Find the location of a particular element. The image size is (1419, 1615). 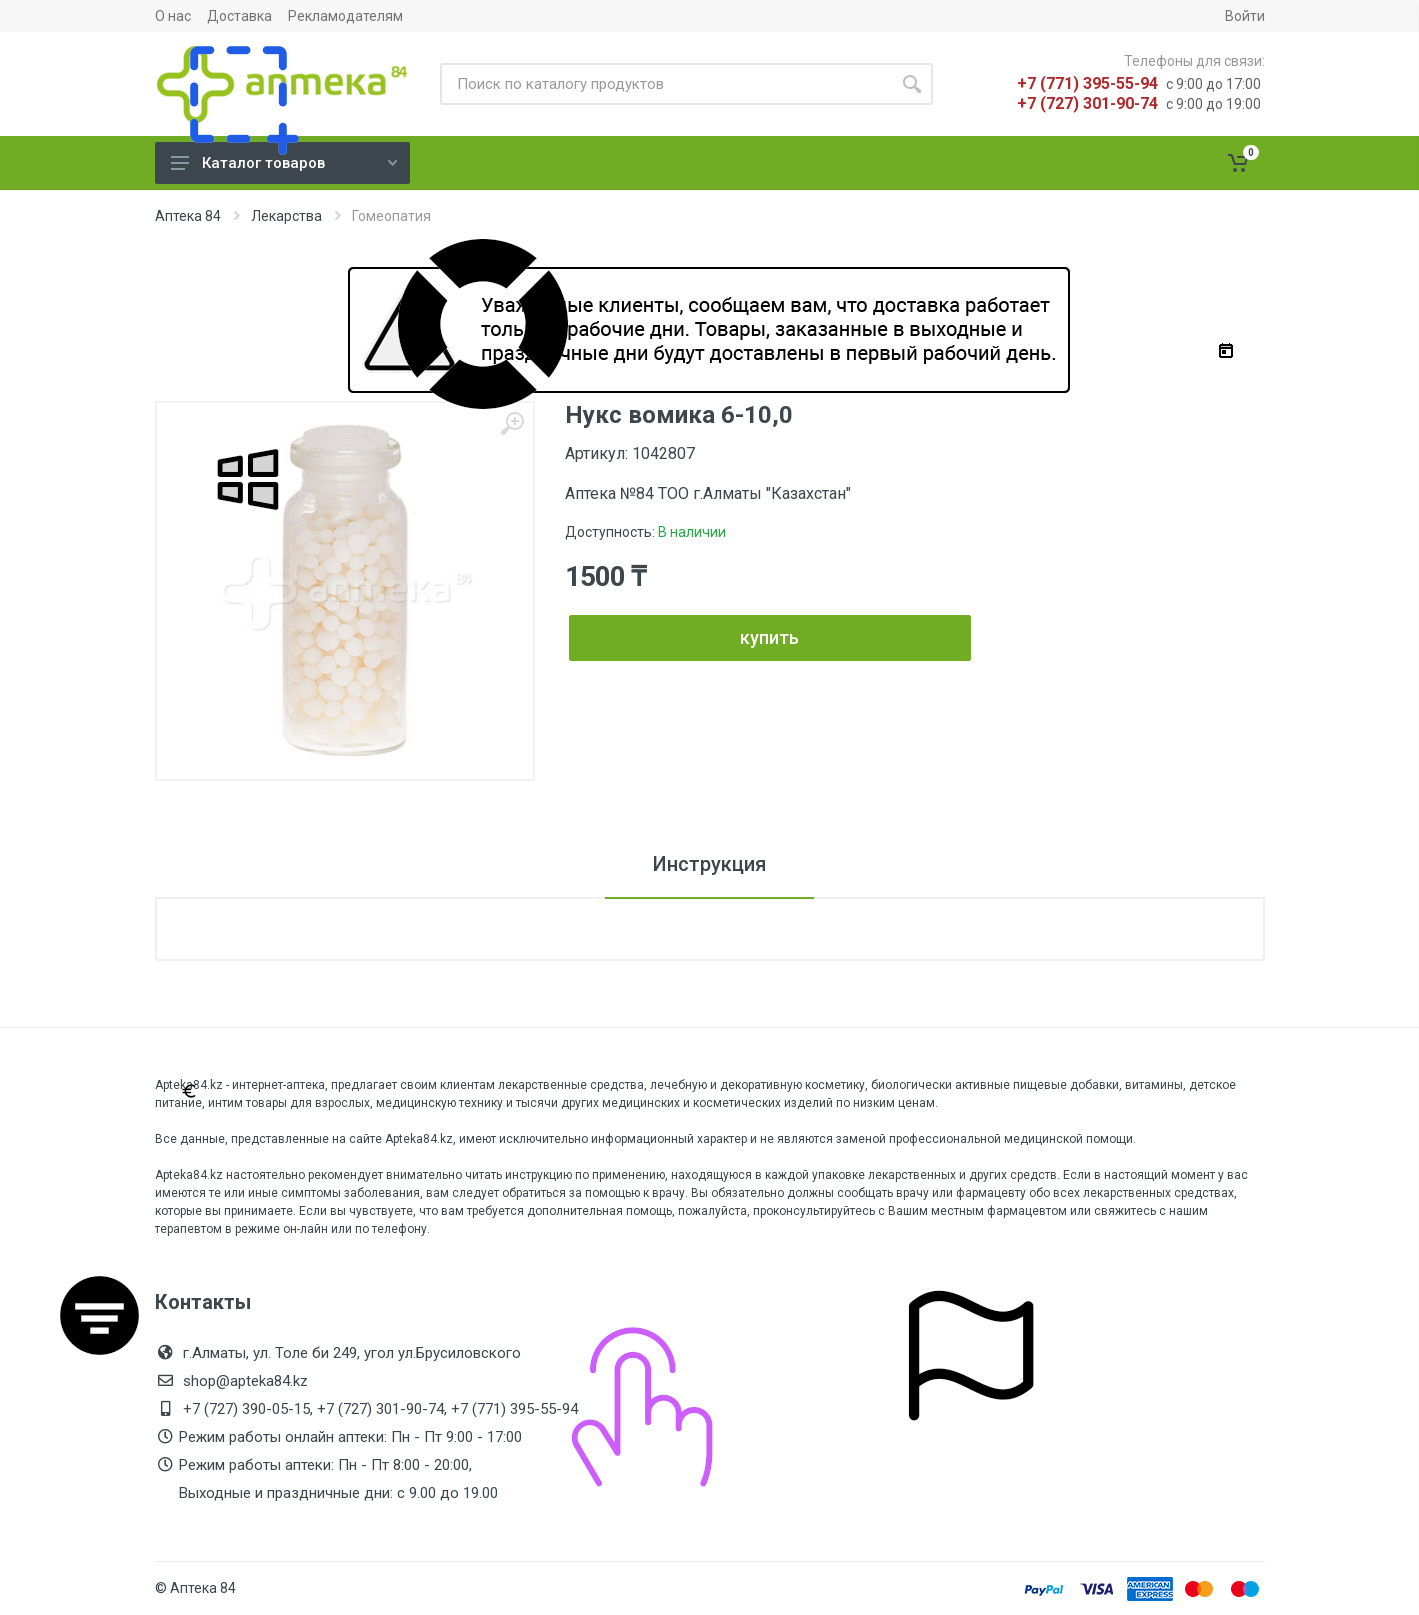

open the Windows start menu is located at coordinates (250, 479).